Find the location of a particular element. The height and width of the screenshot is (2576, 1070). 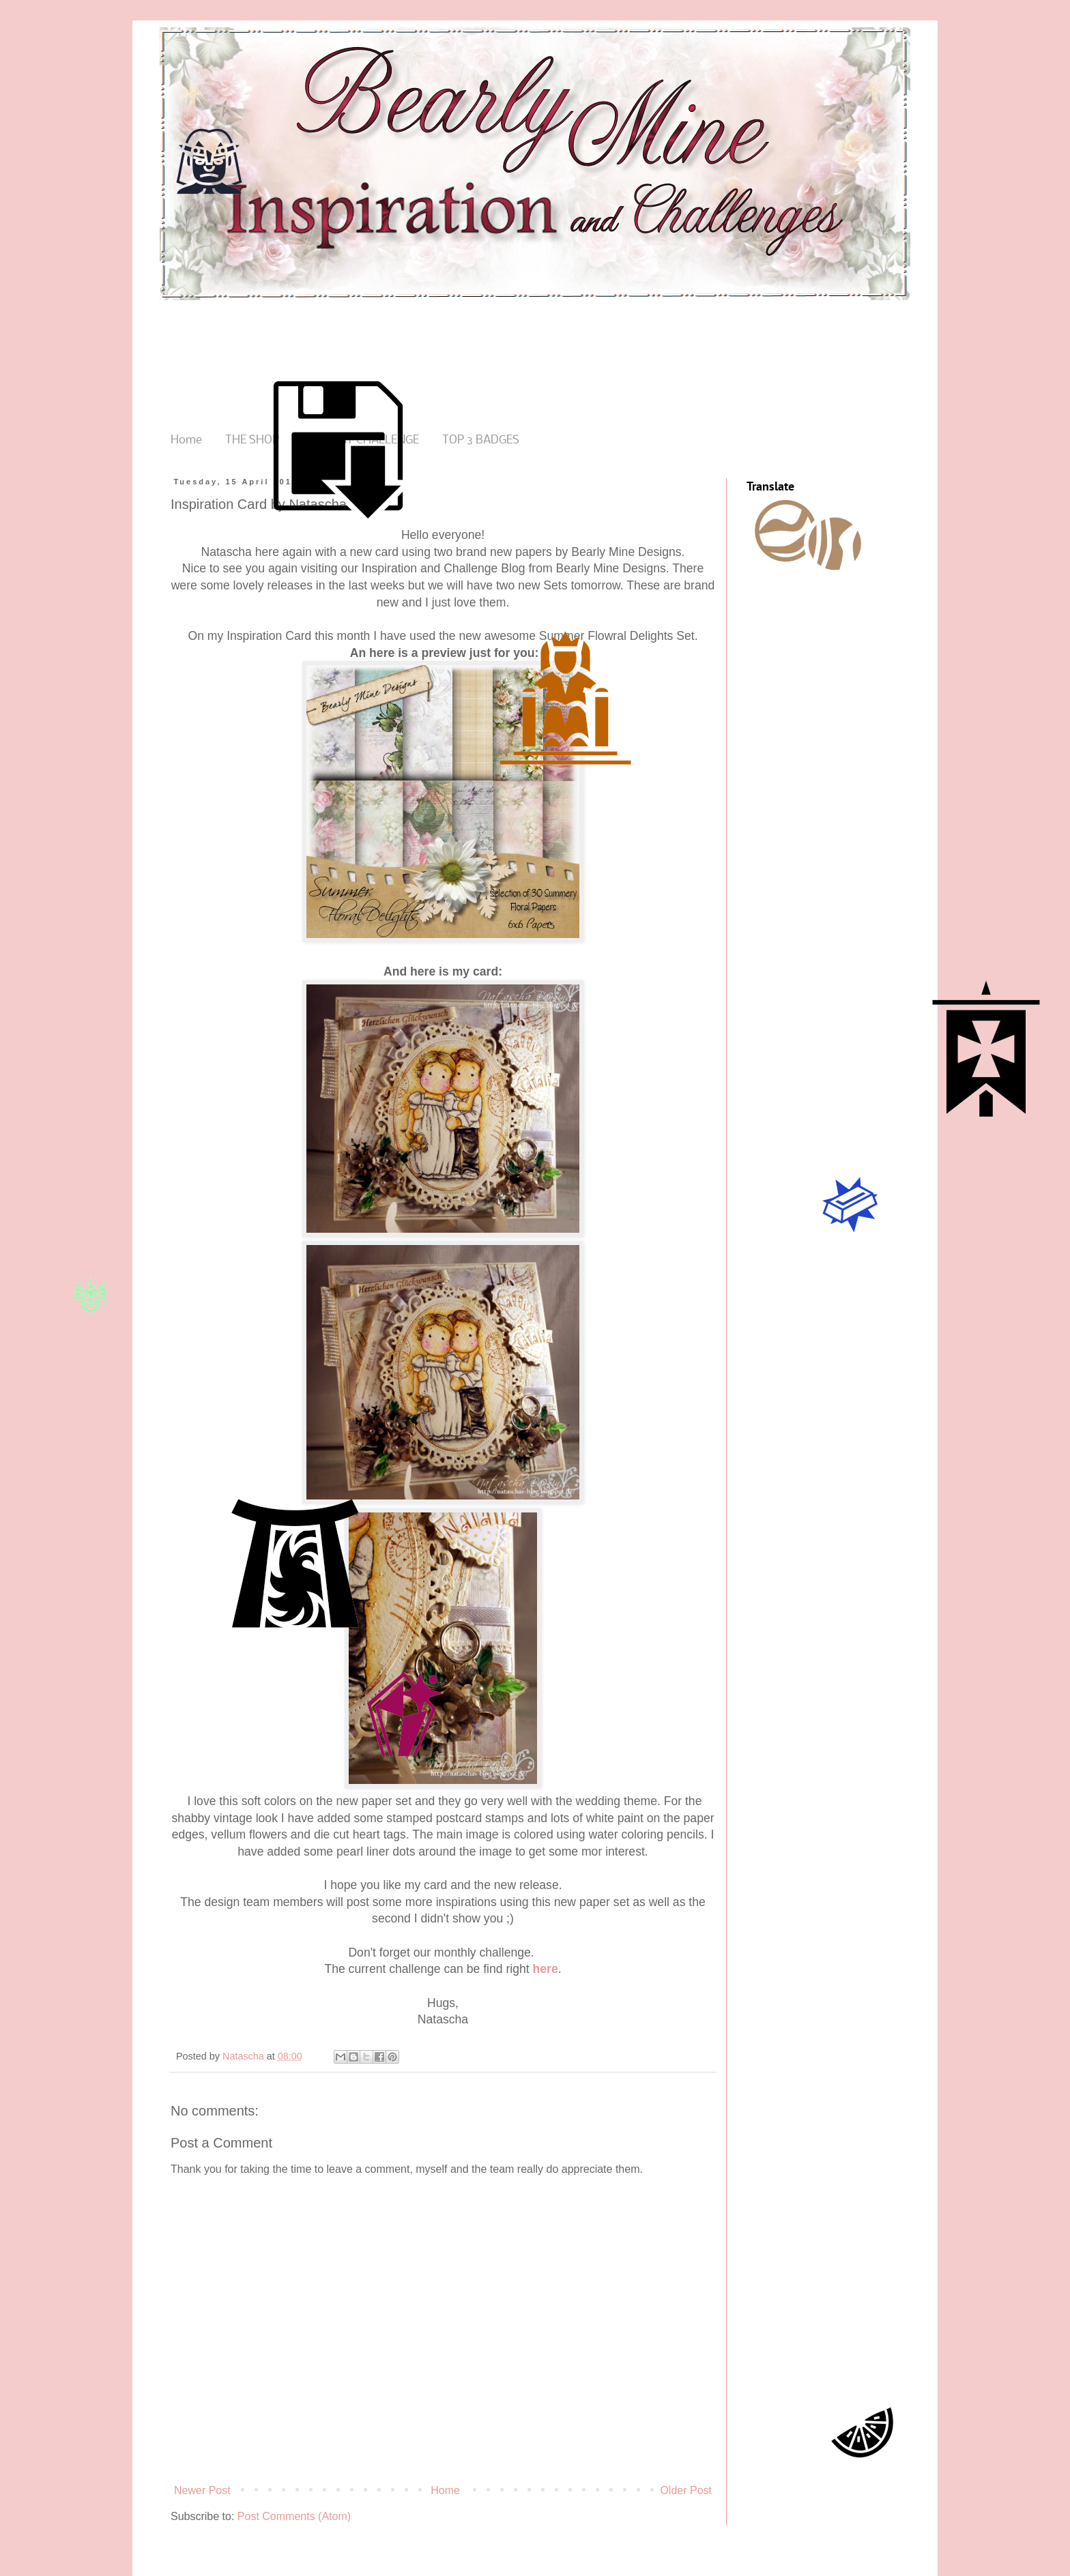

play a marble game is located at coordinates (808, 521).